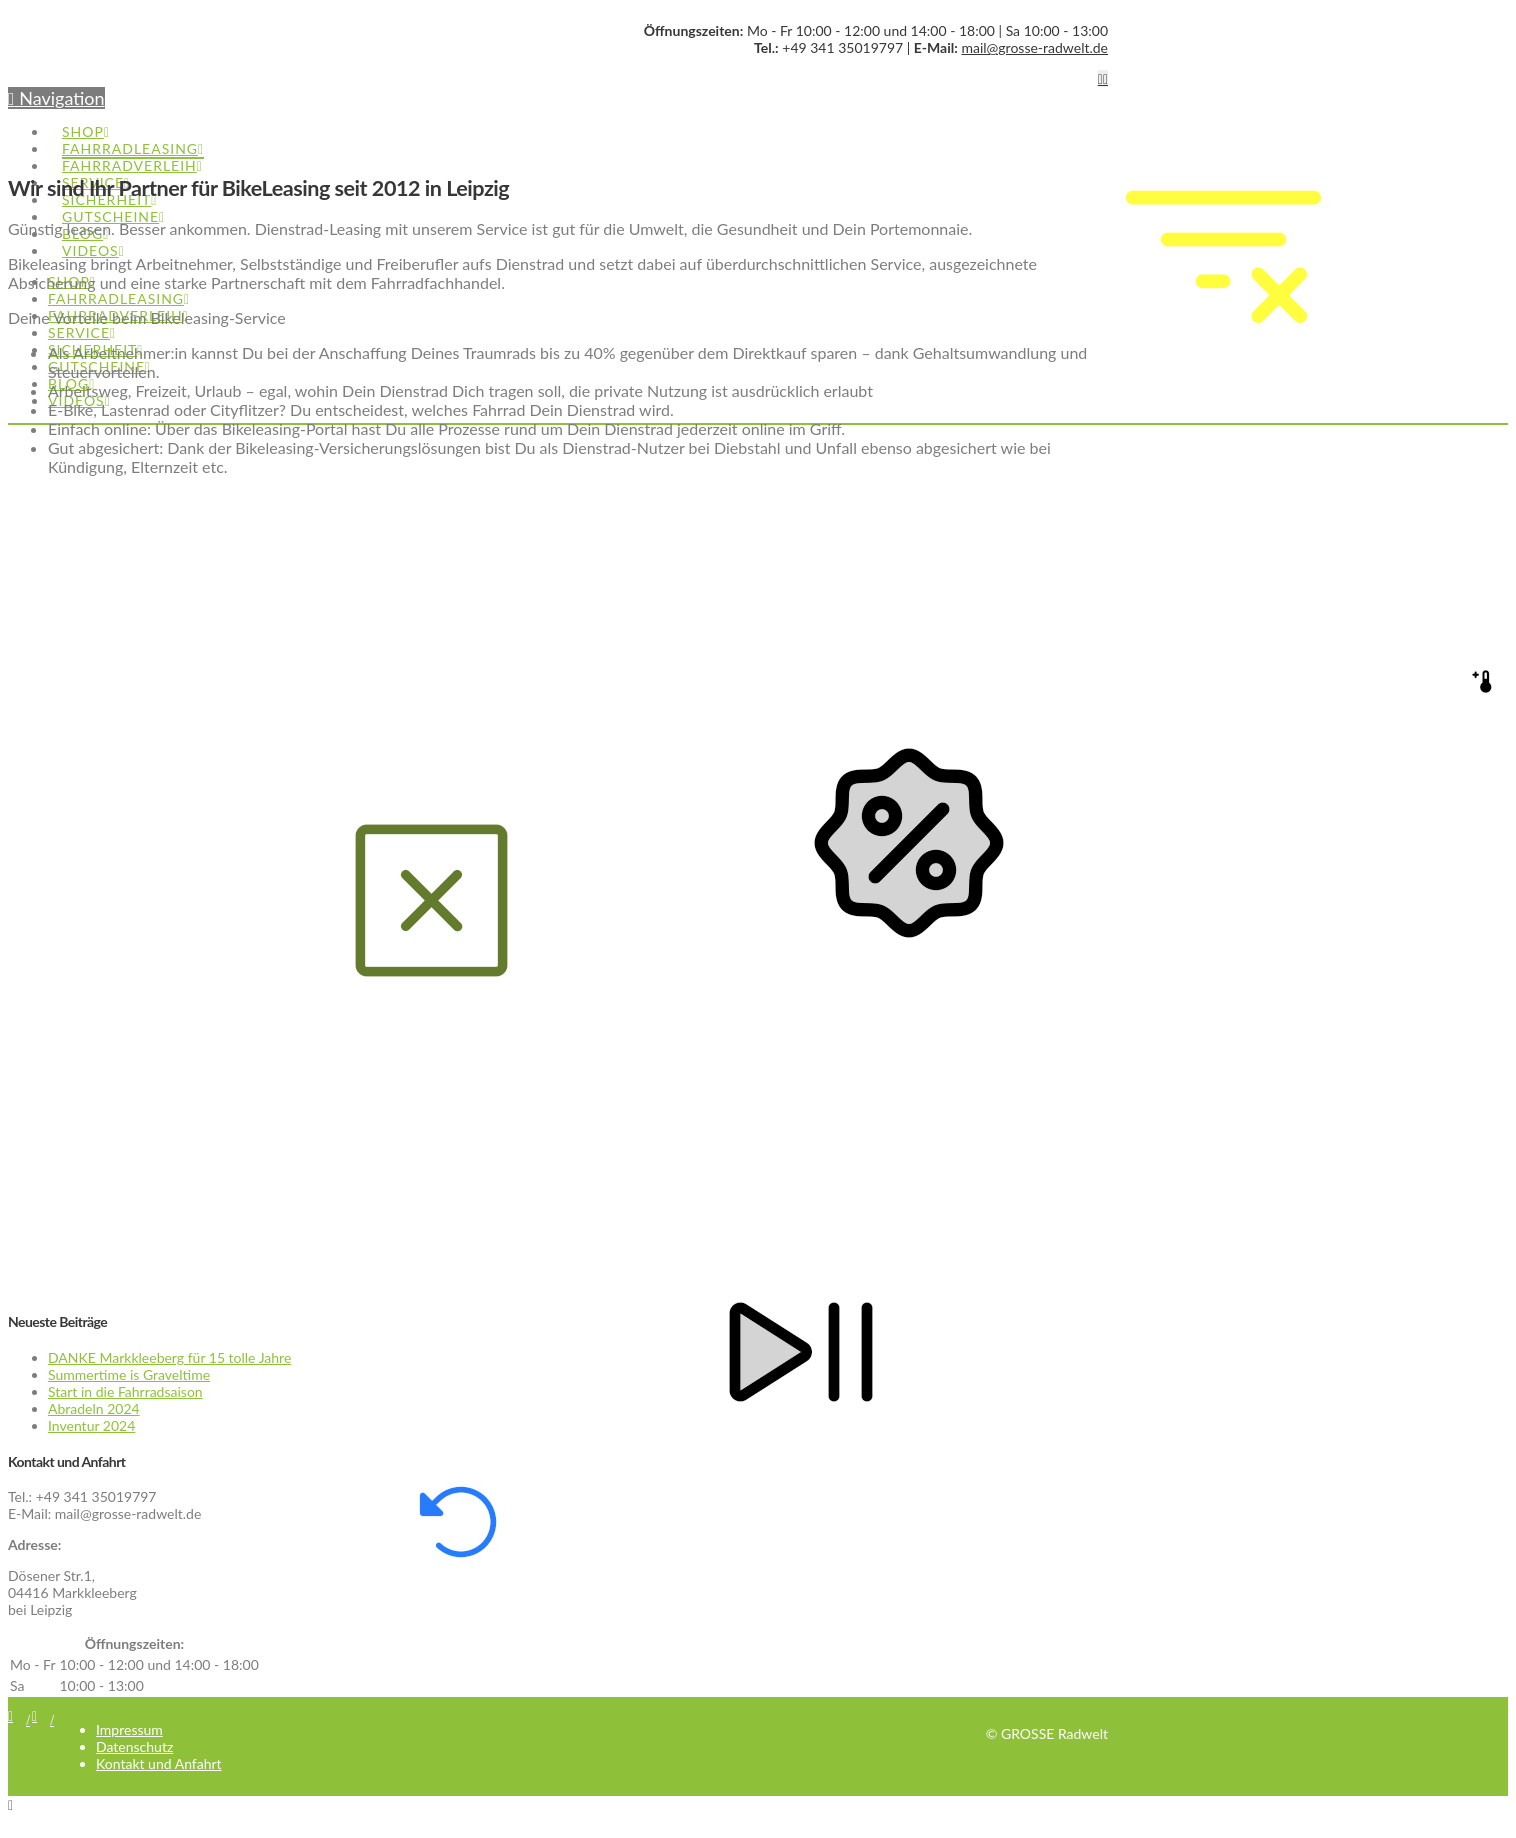 The height and width of the screenshot is (1838, 1516). What do you see at coordinates (801, 1352) in the screenshot?
I see `toggle between play and pause for media playback` at bounding box center [801, 1352].